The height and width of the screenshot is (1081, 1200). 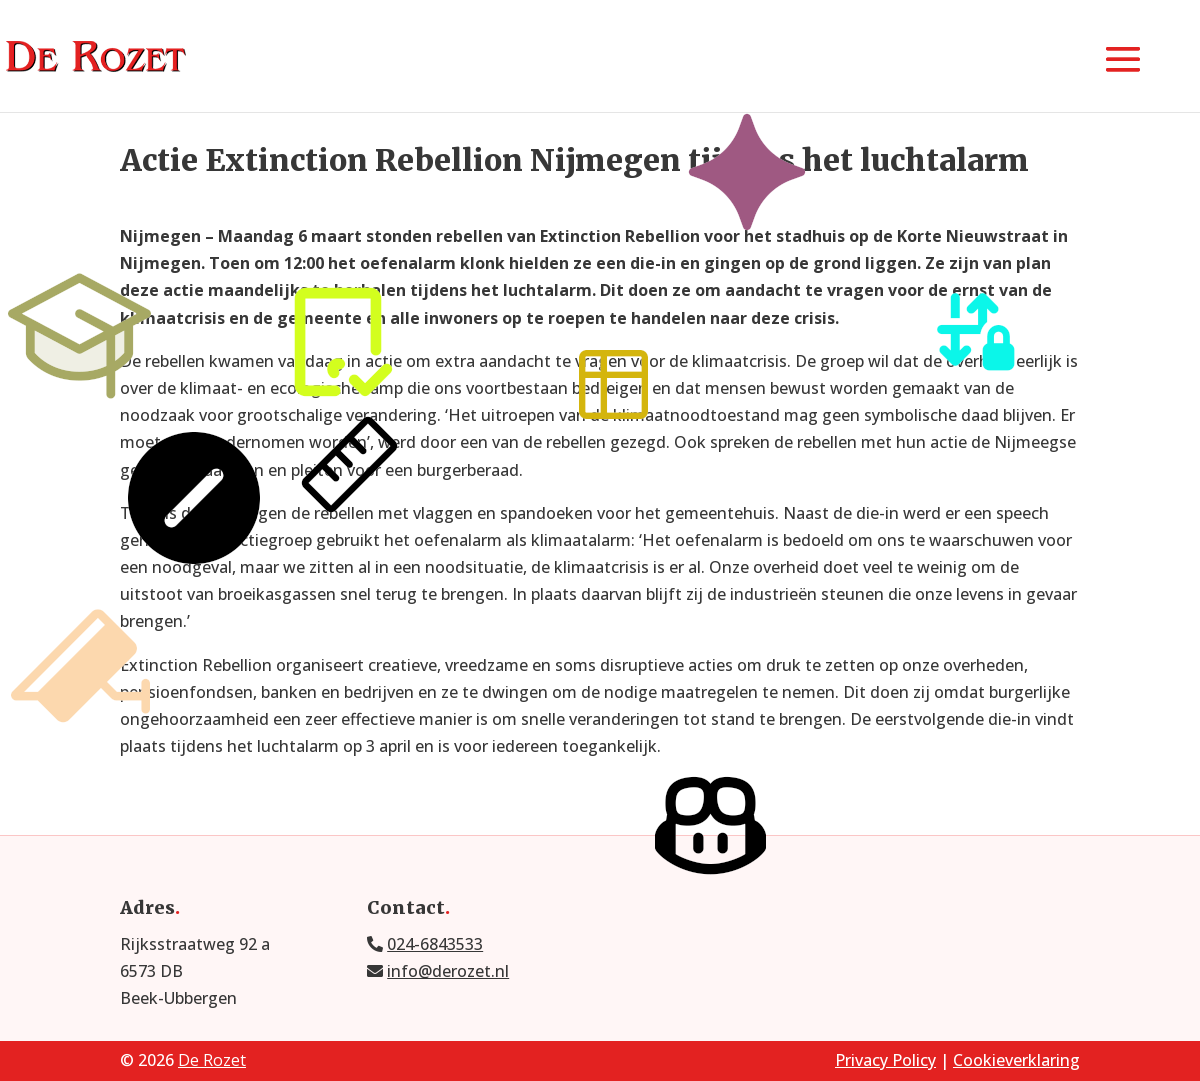 I want to click on access github copilot ai assistant, so click(x=710, y=825).